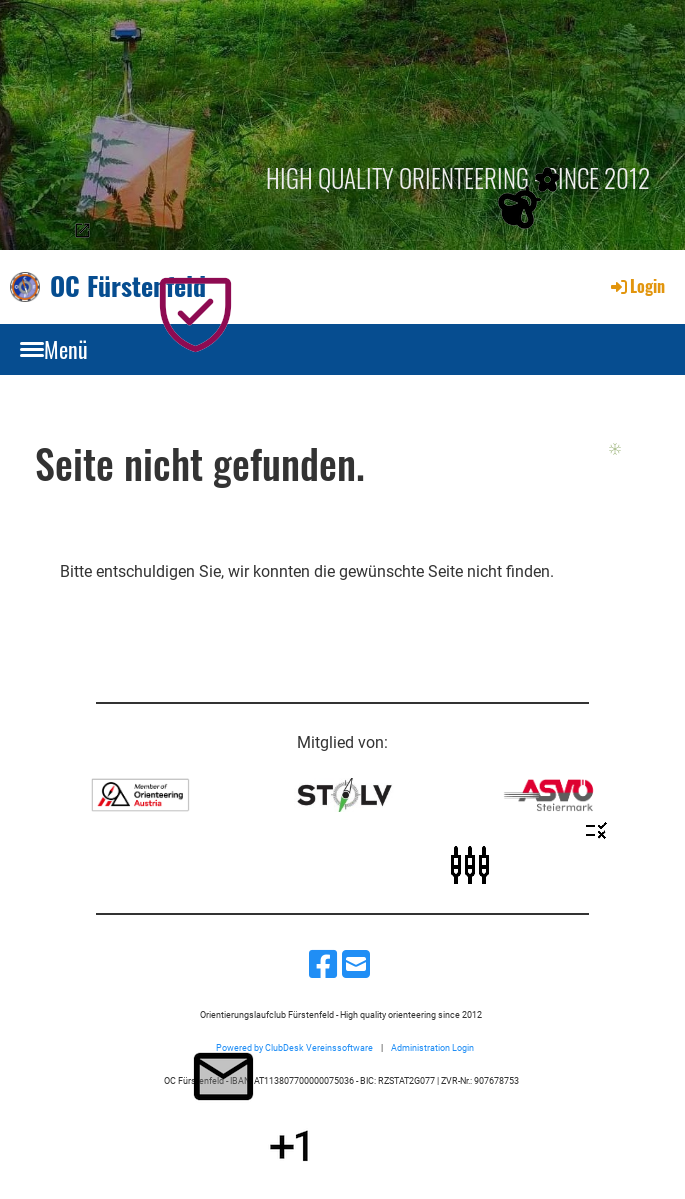 The height and width of the screenshot is (1199, 685). I want to click on activate cooling or air conditioning mode, so click(615, 449).